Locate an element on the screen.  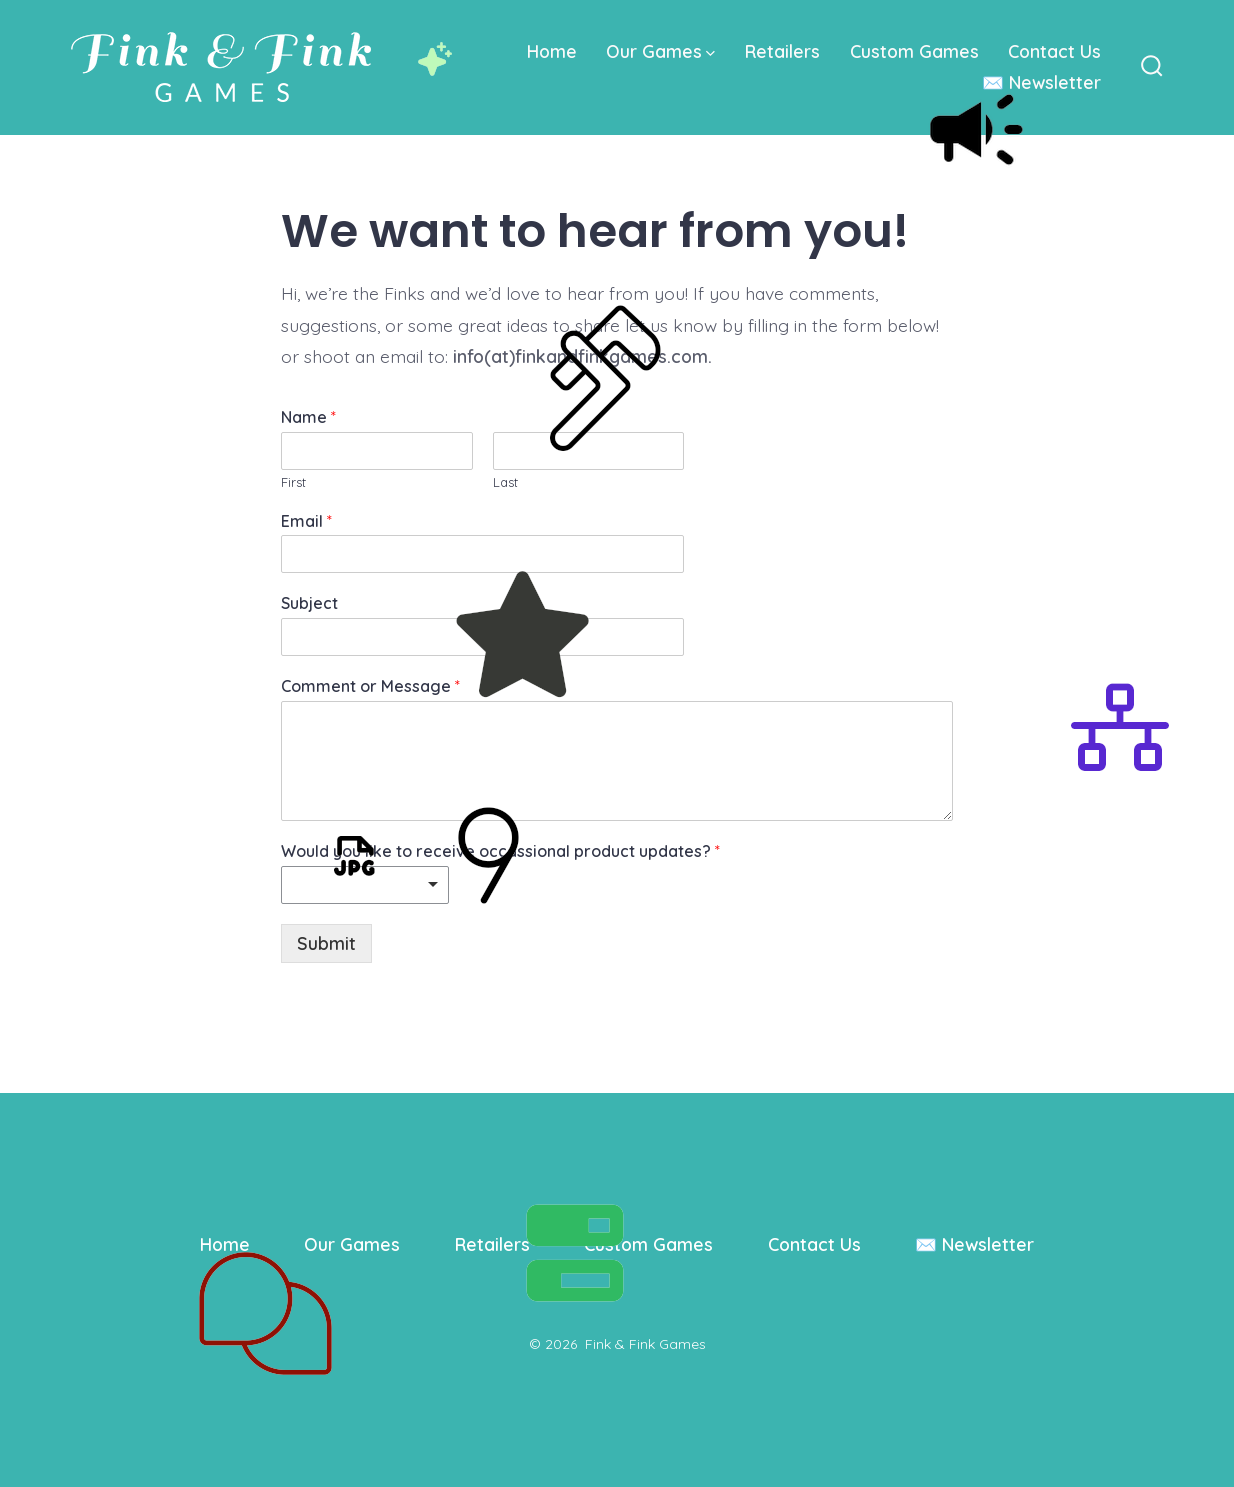
access plumbing or maintenance tools is located at coordinates (598, 378).